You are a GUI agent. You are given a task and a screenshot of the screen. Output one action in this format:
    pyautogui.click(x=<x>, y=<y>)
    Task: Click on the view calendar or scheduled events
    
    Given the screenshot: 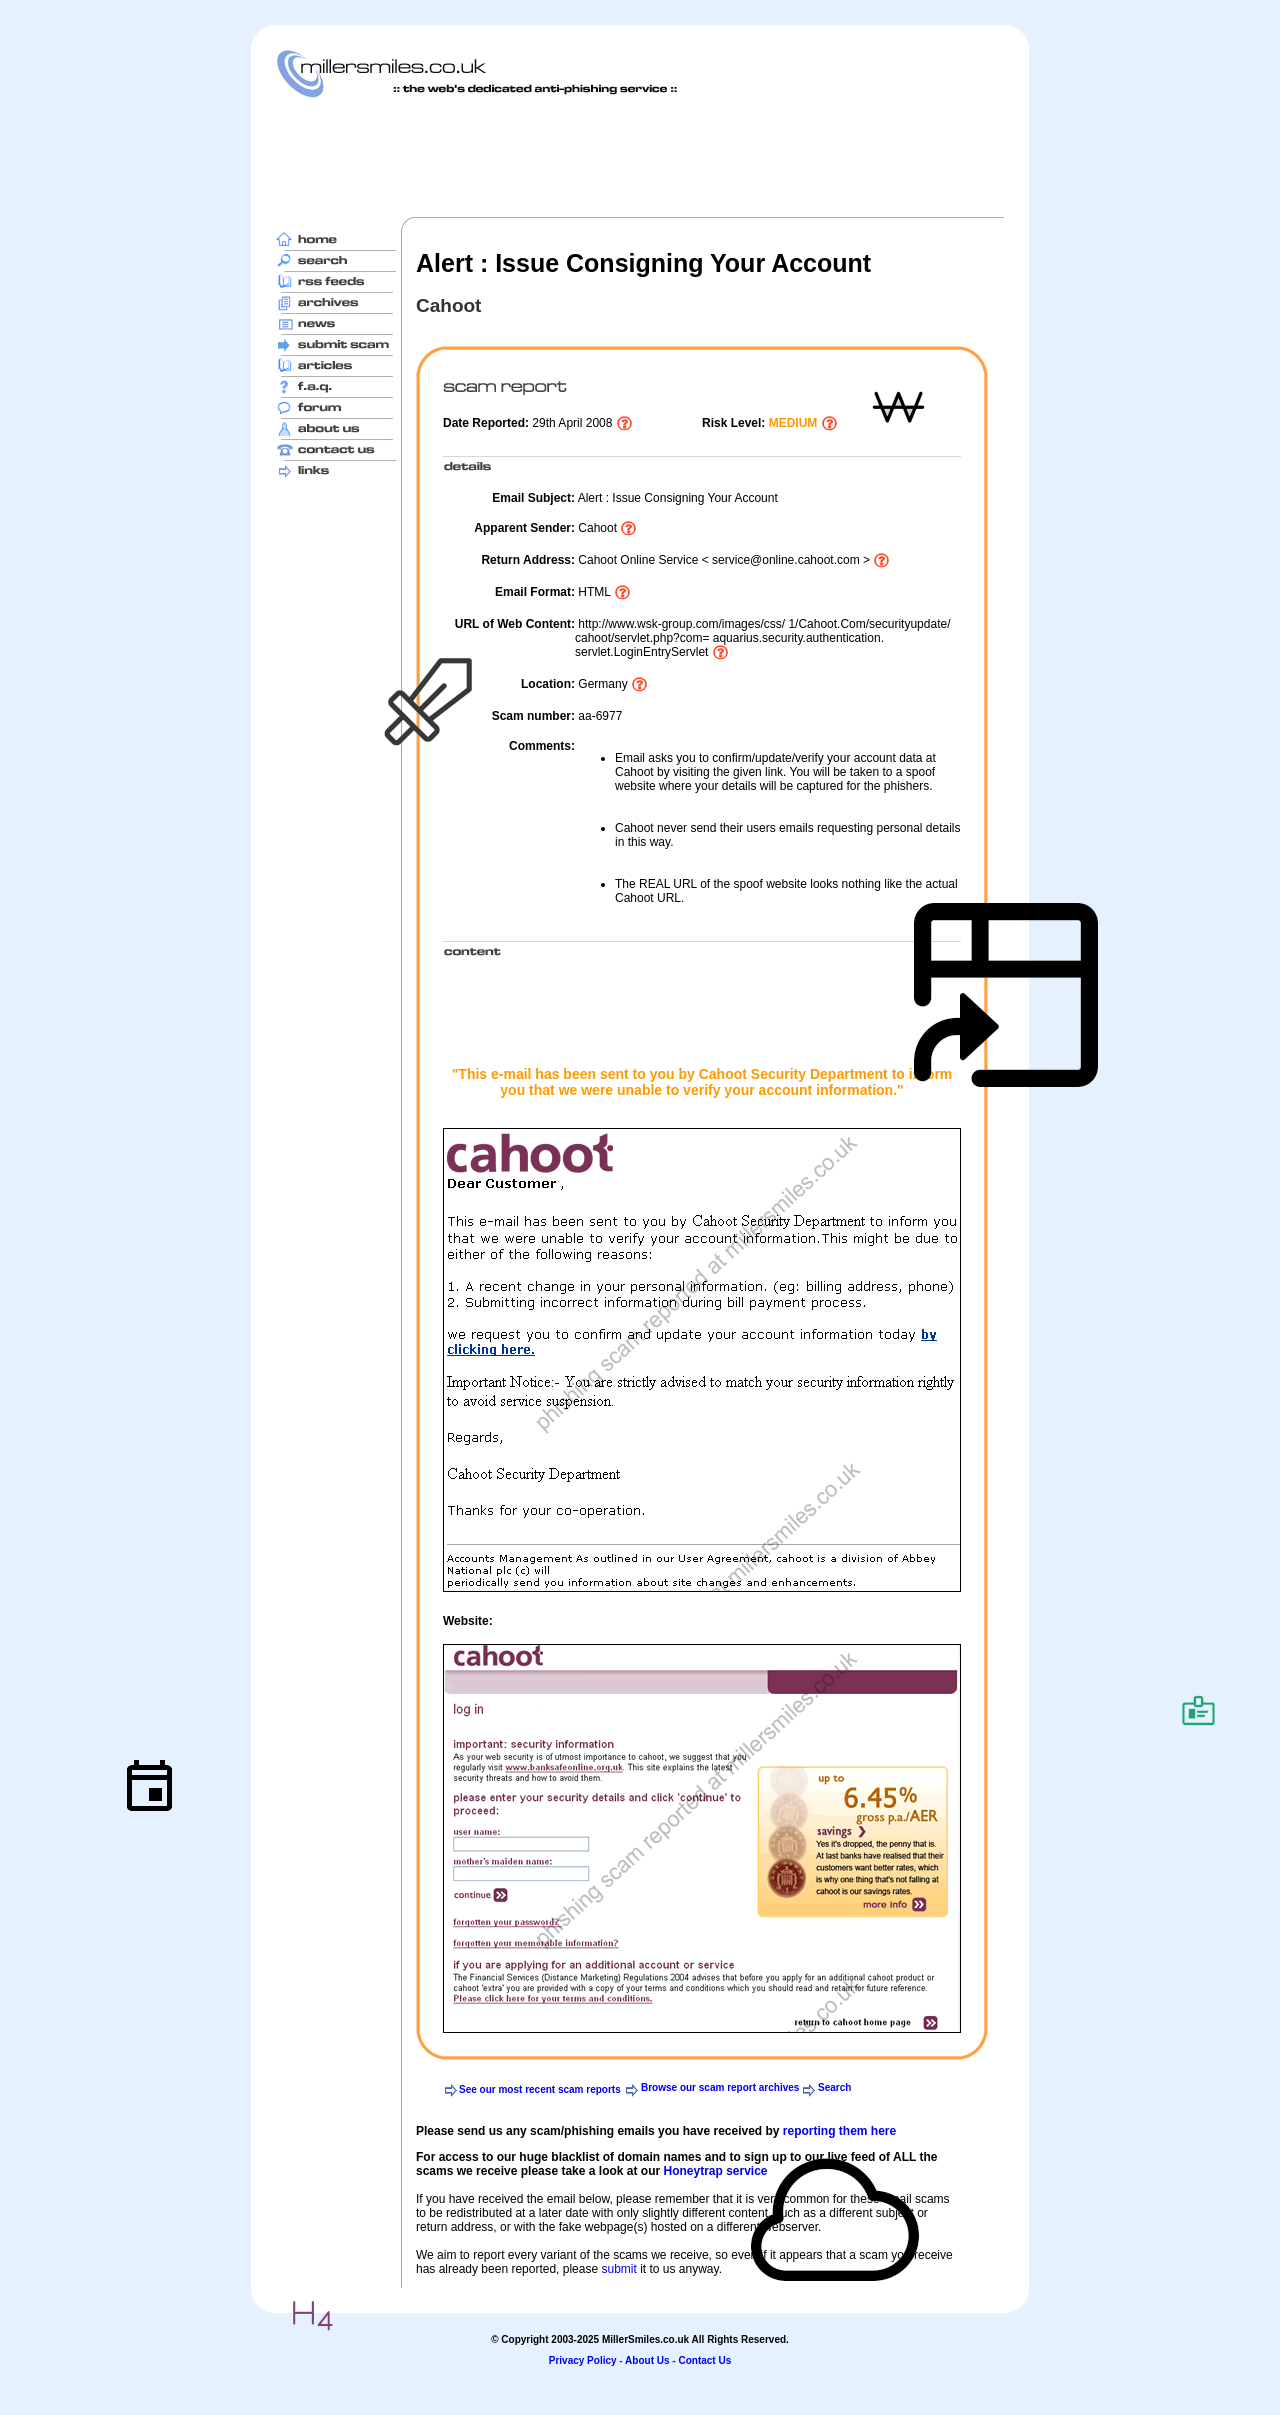 What is the action you would take?
    pyautogui.click(x=149, y=1785)
    